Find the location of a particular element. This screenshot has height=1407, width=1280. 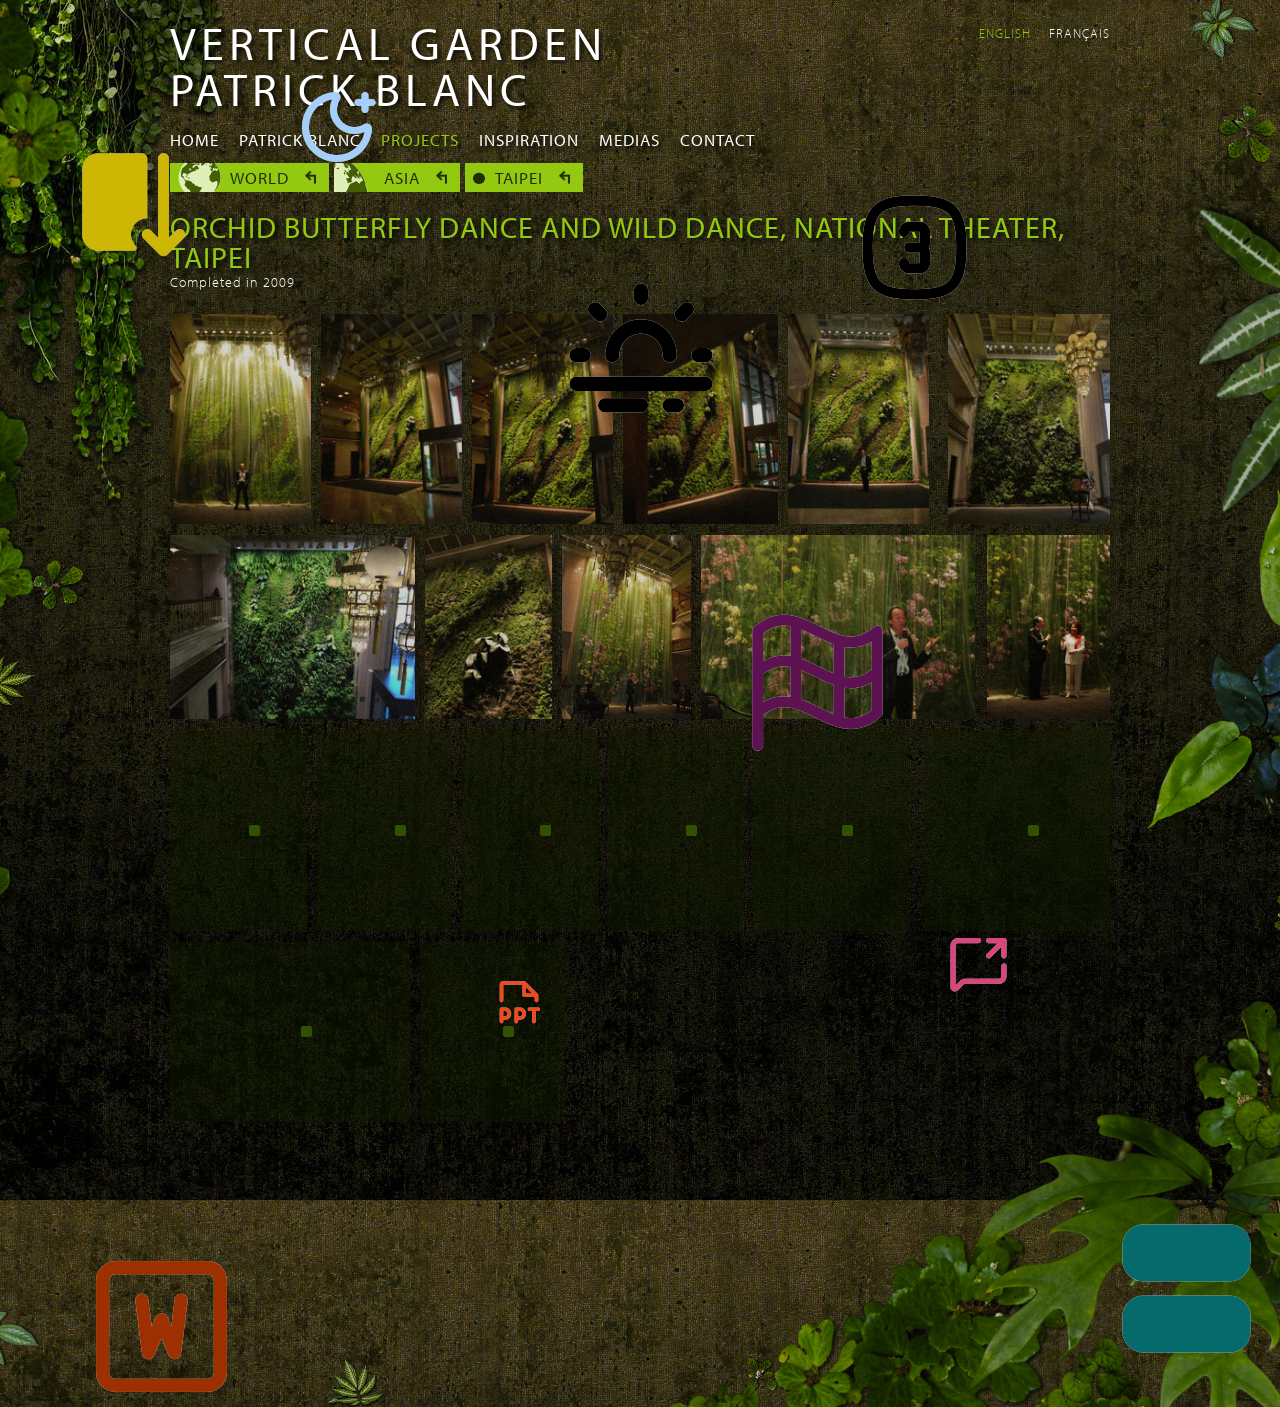

switch to list view is located at coordinates (1186, 1288).